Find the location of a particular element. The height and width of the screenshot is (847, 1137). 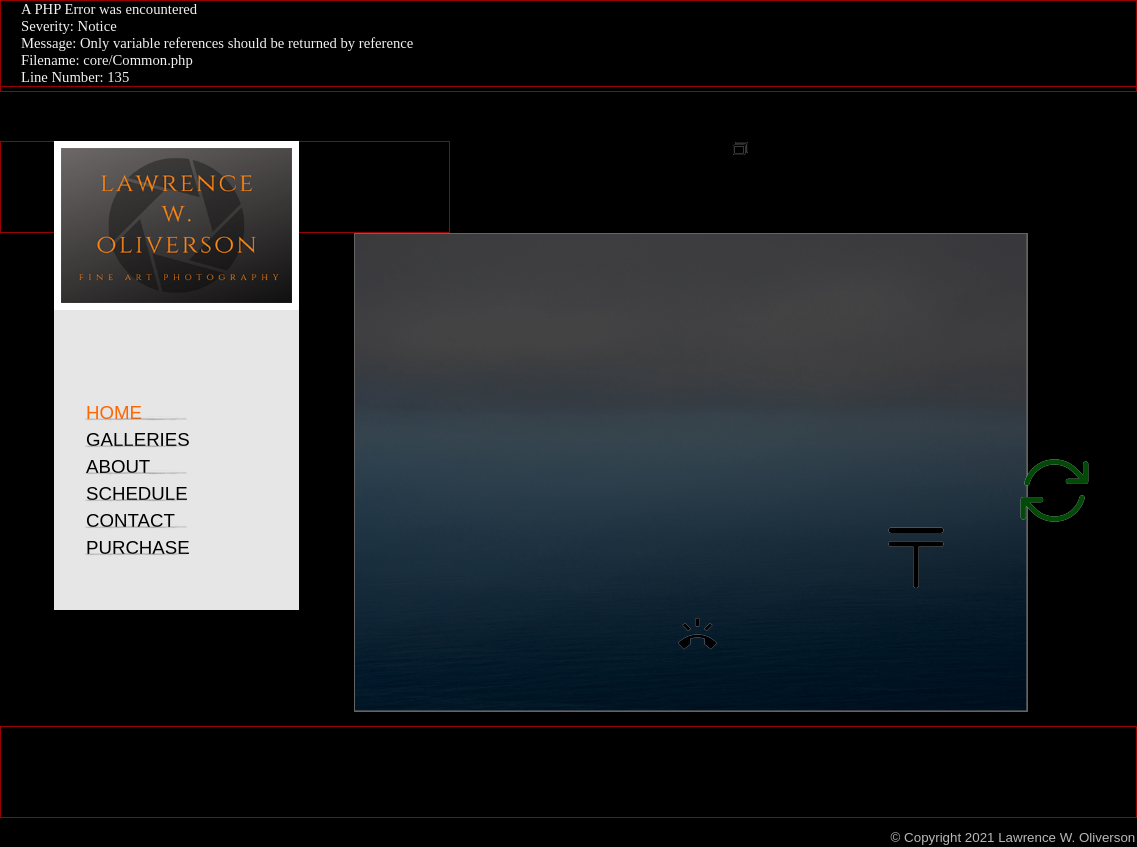

incoming call ringing is located at coordinates (697, 634).